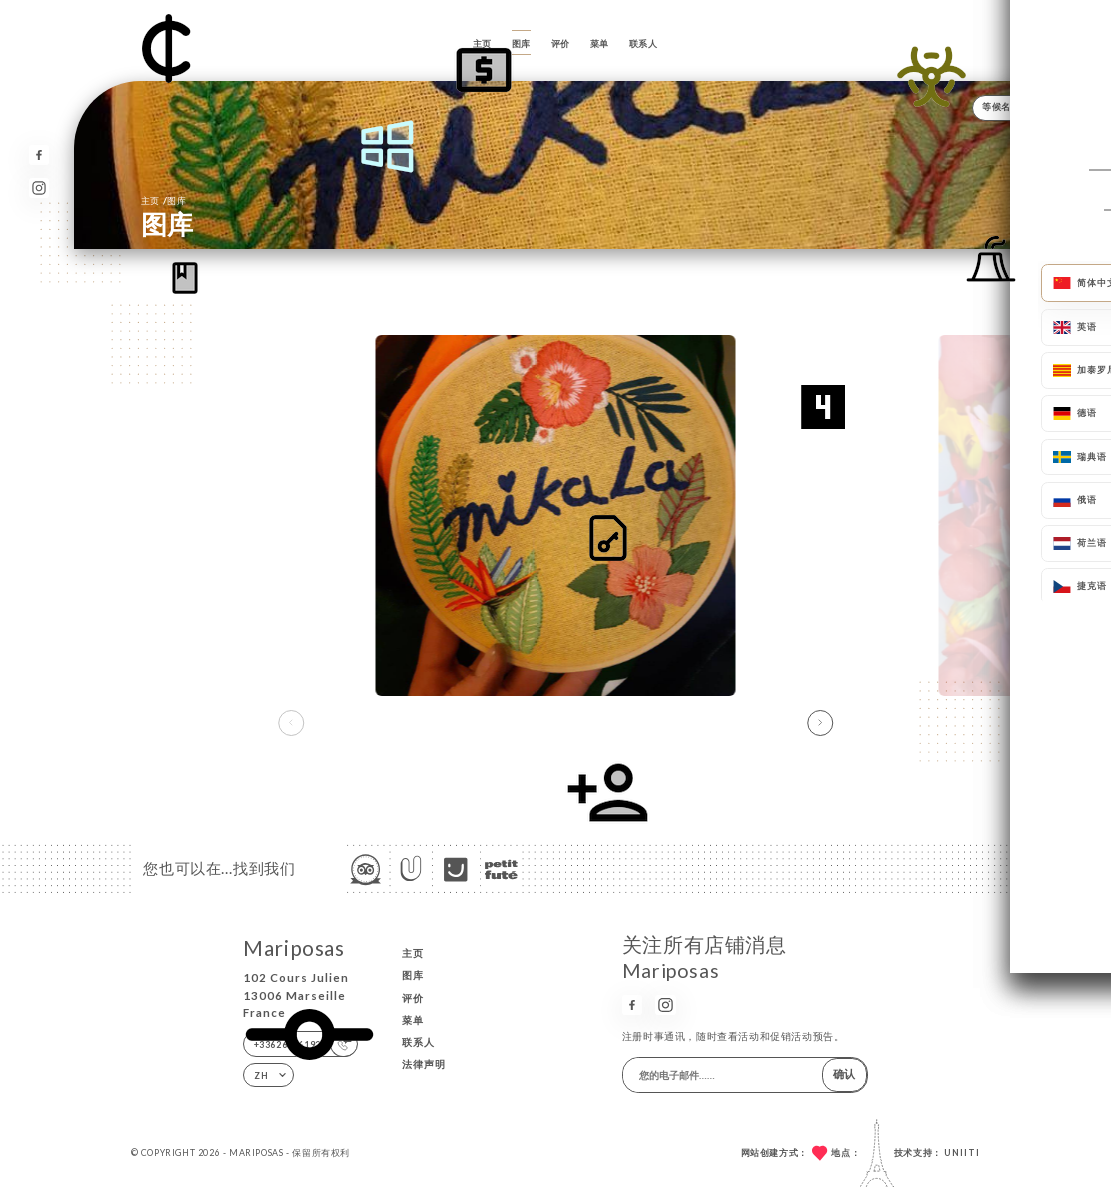 Image resolution: width=1111 pixels, height=1187 pixels. Describe the element at coordinates (484, 70) in the screenshot. I see `find nearby ATMs or cash machines` at that location.